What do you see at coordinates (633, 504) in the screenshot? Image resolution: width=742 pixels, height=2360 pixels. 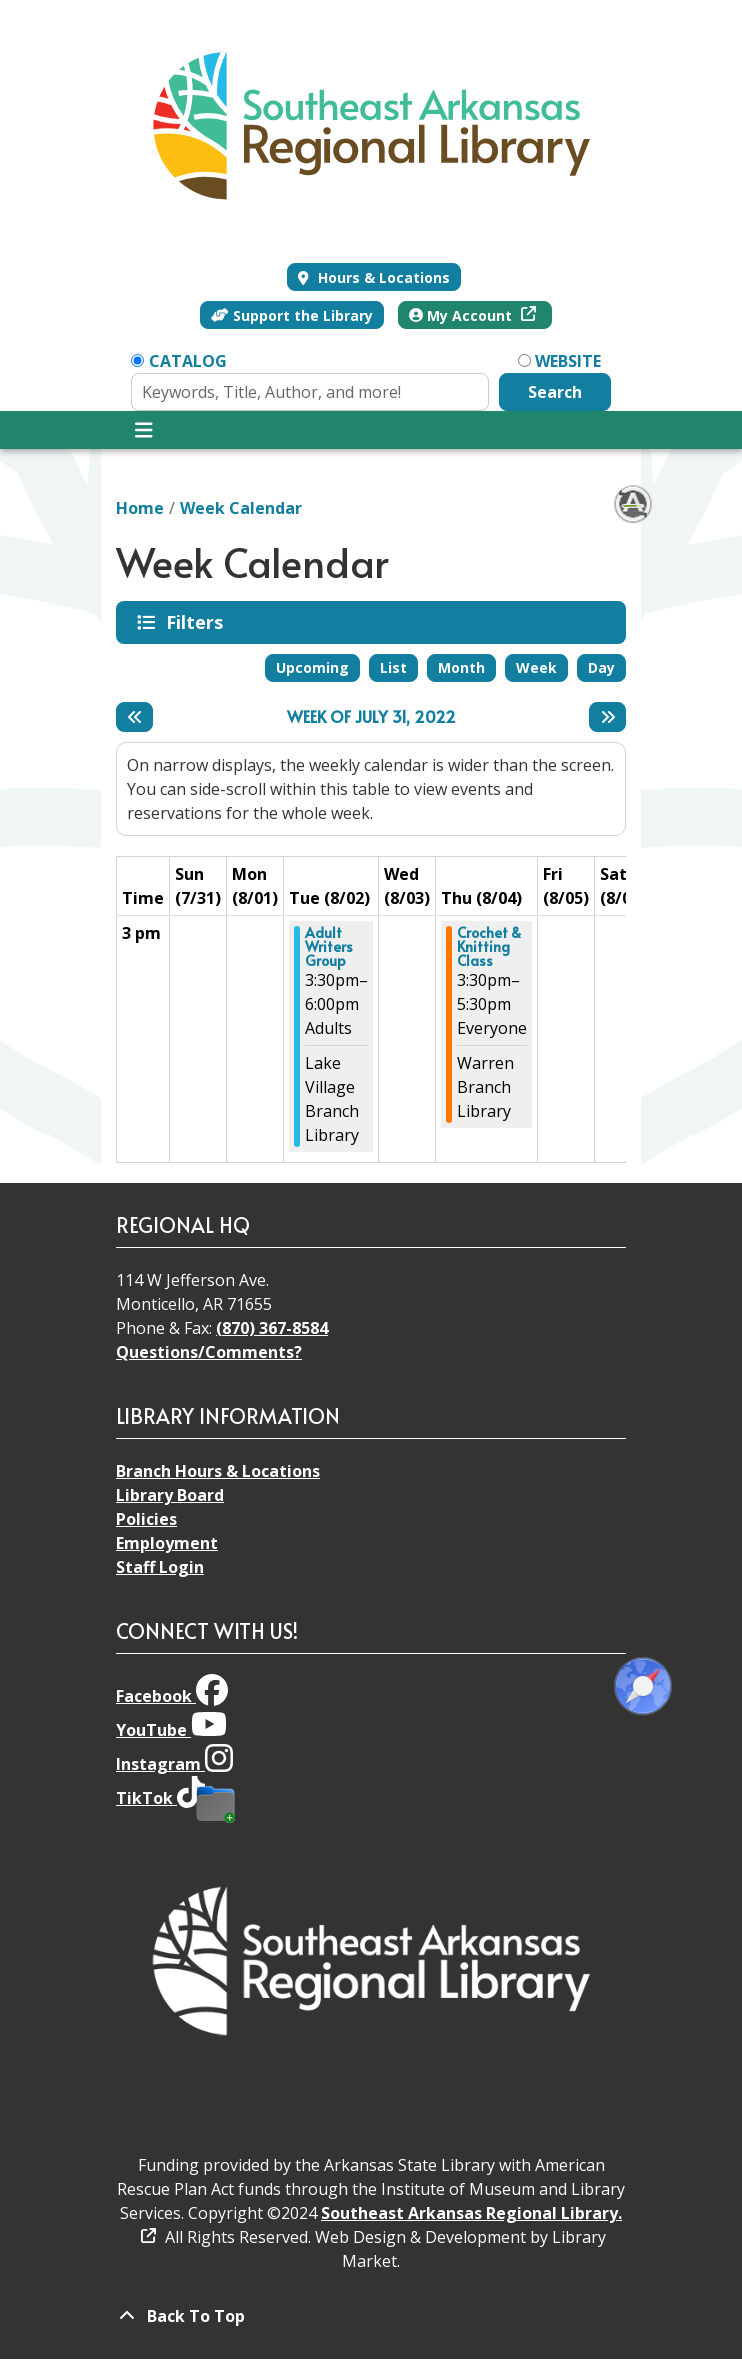 I see `open the software update manager` at bounding box center [633, 504].